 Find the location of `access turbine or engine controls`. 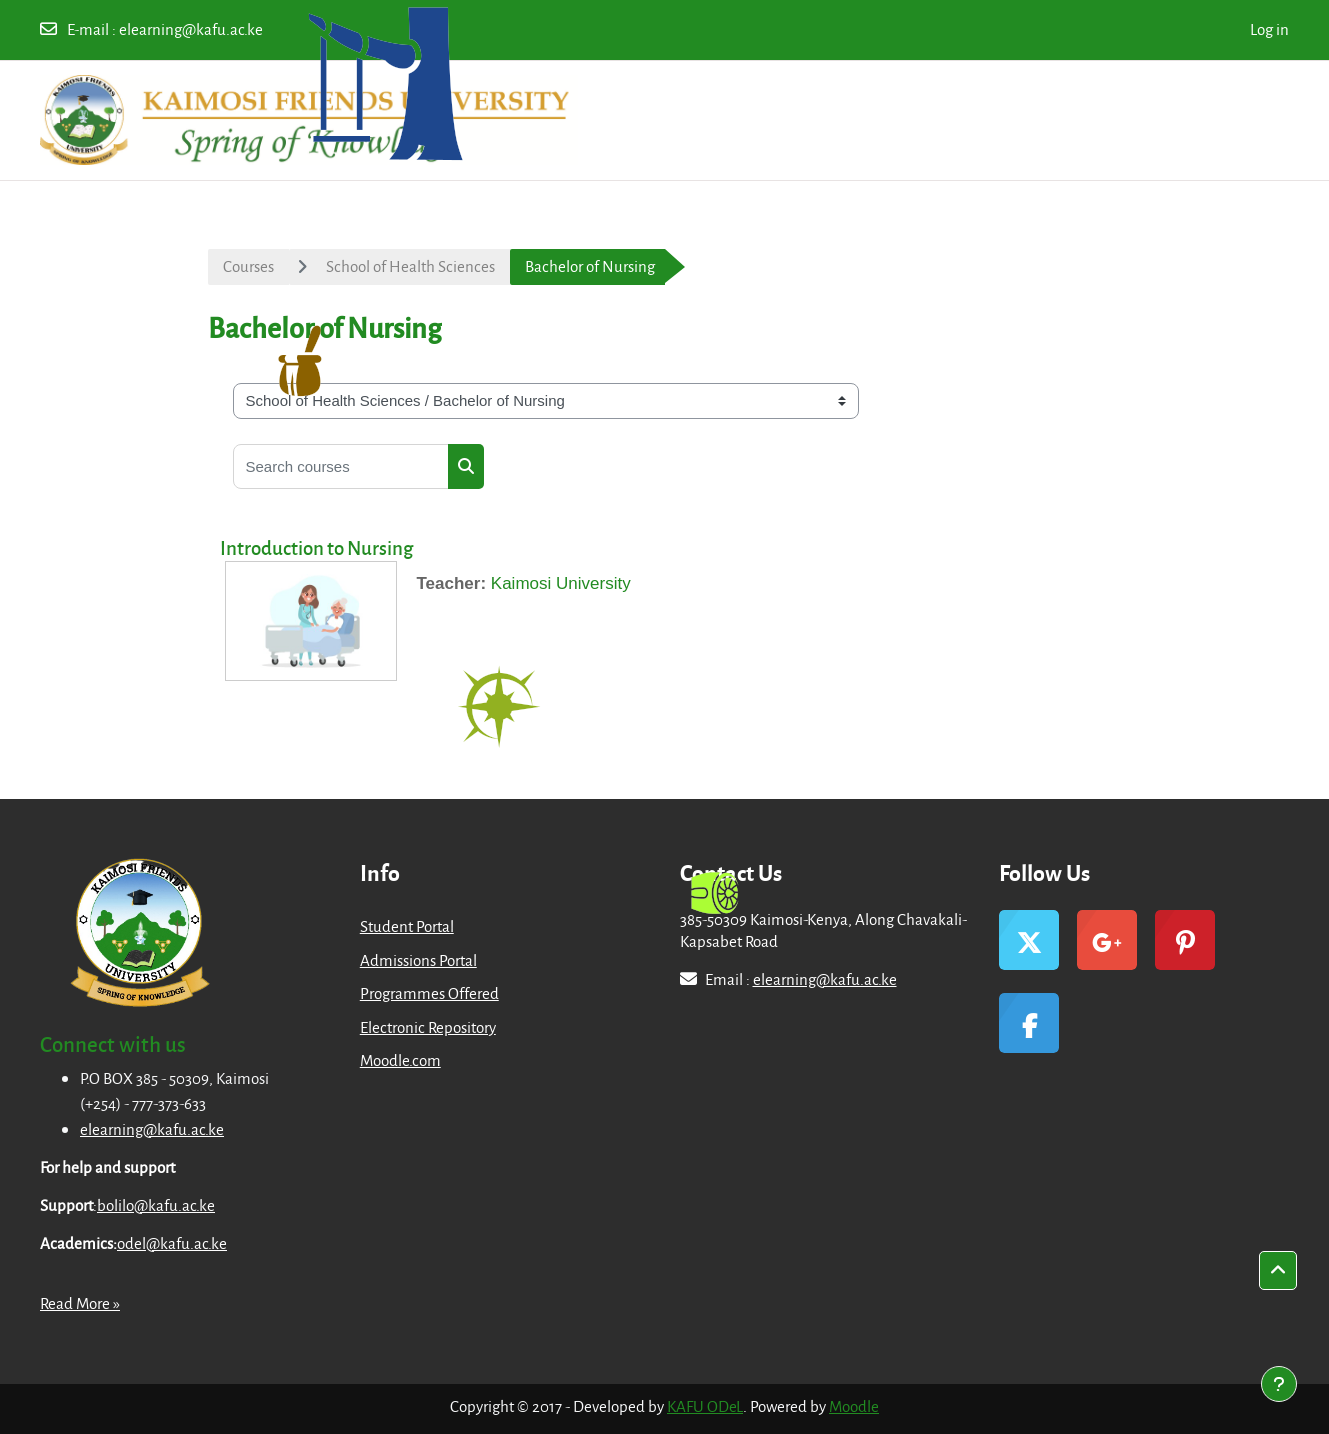

access turbine or engine controls is located at coordinates (715, 893).